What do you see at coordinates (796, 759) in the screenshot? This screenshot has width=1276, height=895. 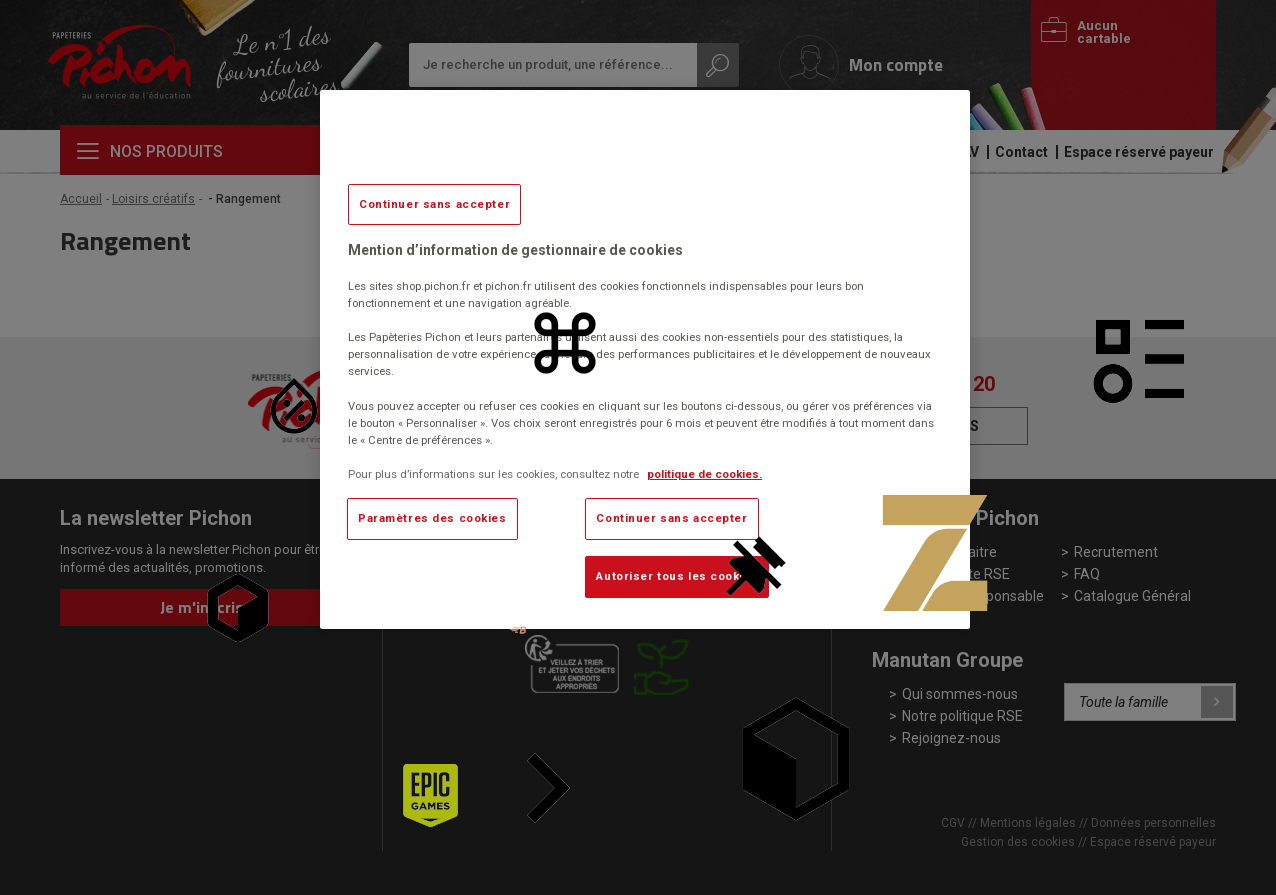 I see `open 3d modeling or design tools` at bounding box center [796, 759].